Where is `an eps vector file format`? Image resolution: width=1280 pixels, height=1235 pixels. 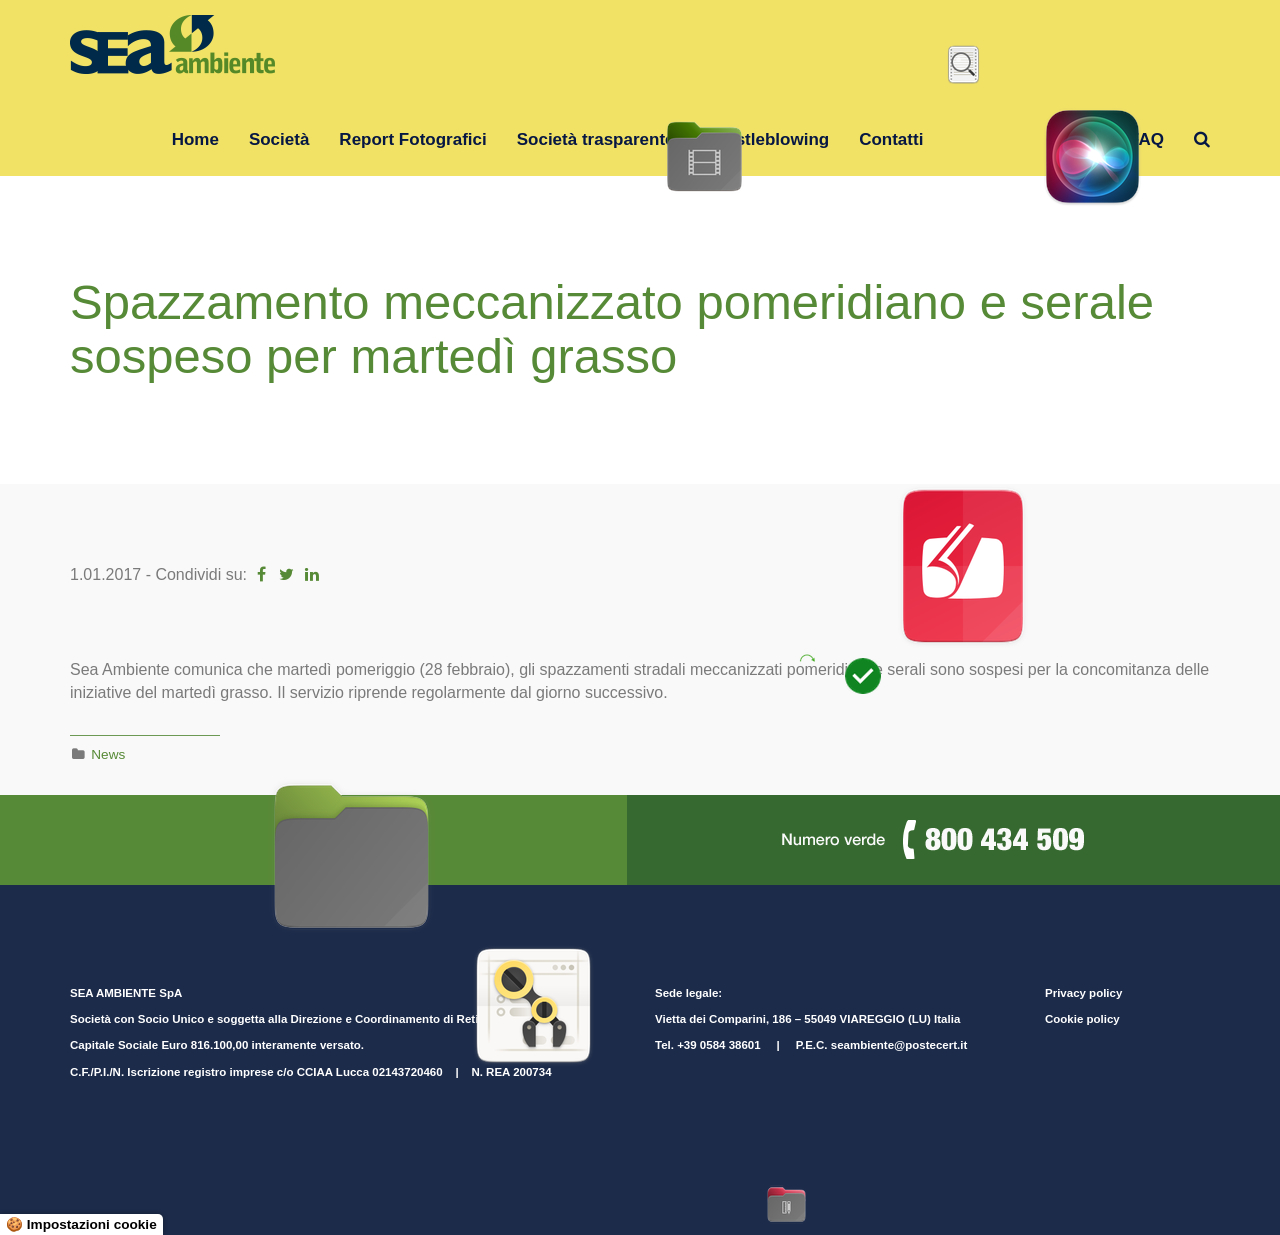 an eps vector file format is located at coordinates (963, 566).